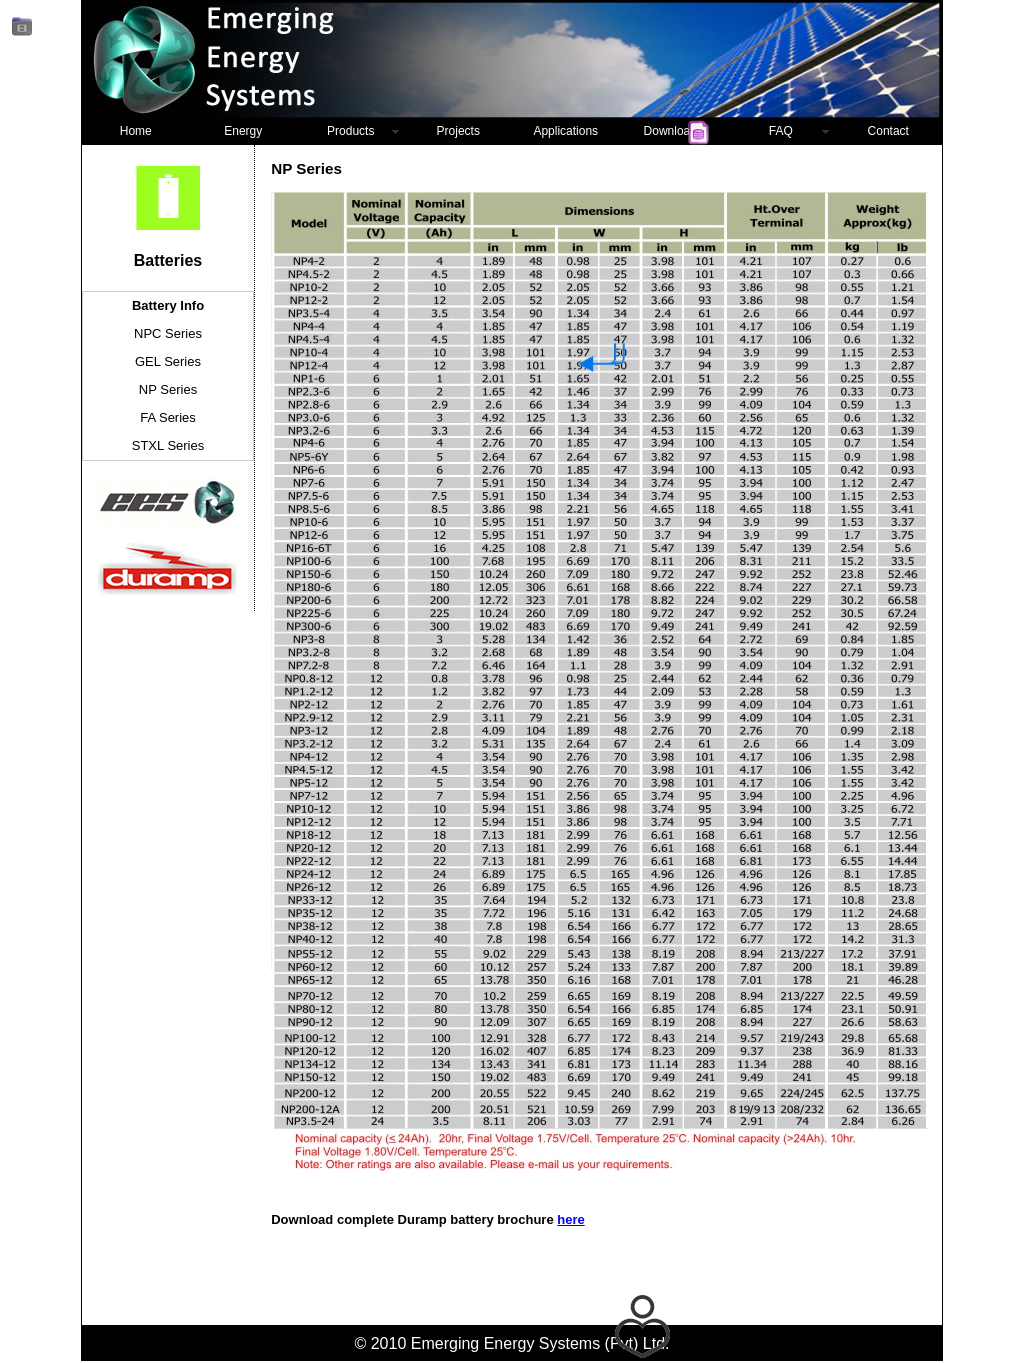 The width and height of the screenshot is (1024, 1363). What do you see at coordinates (601, 354) in the screenshot?
I see `reply to all recipients of an email` at bounding box center [601, 354].